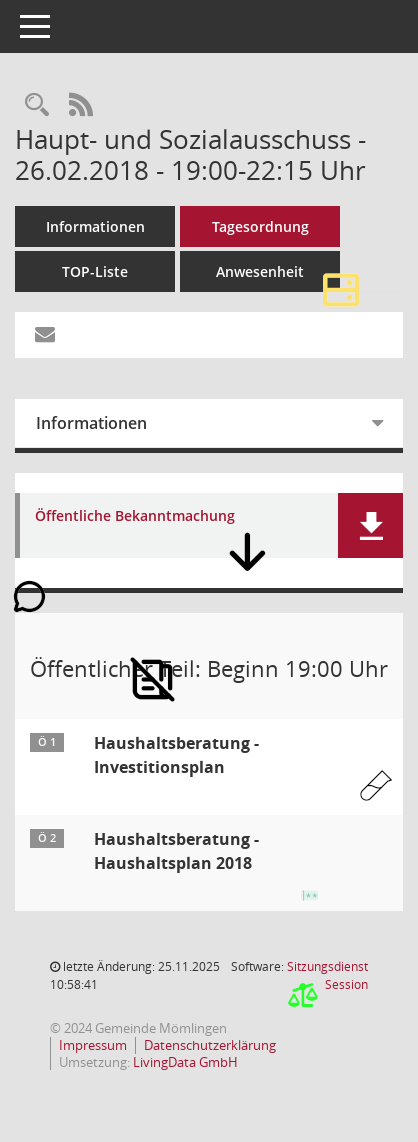  Describe the element at coordinates (341, 290) in the screenshot. I see `access storage drives or disk management` at that location.